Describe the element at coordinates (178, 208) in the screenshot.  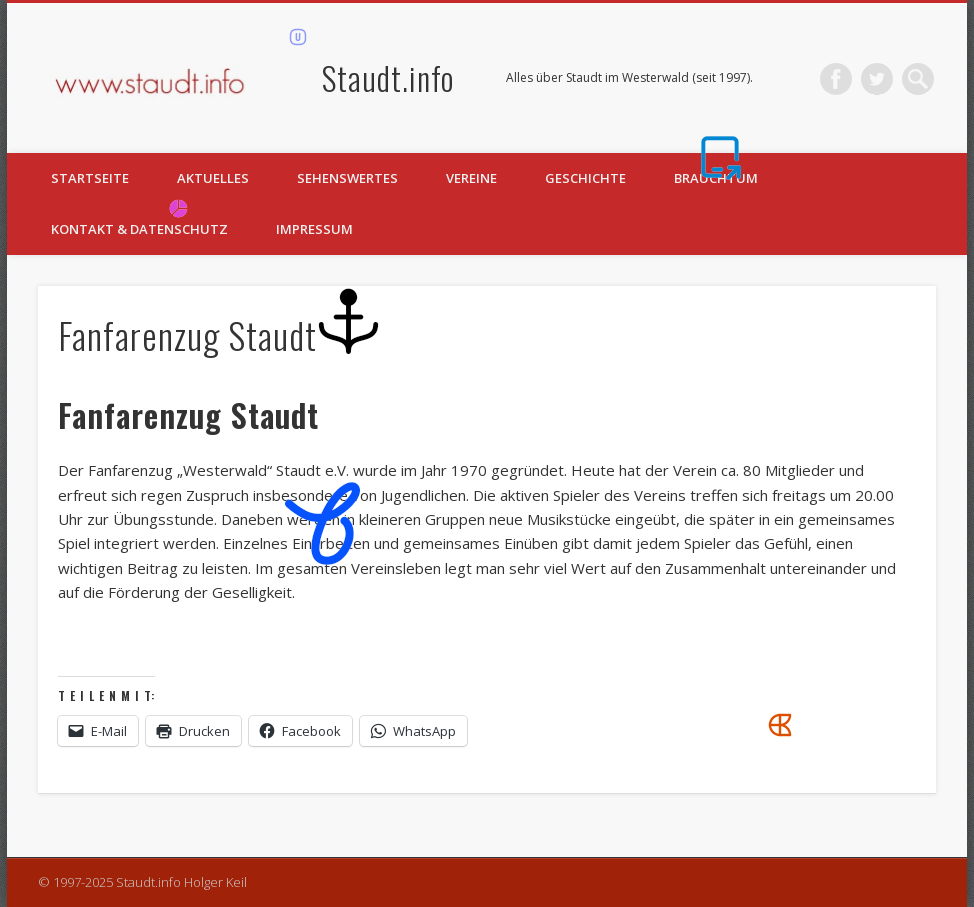
I see `view data breakdown by category` at that location.